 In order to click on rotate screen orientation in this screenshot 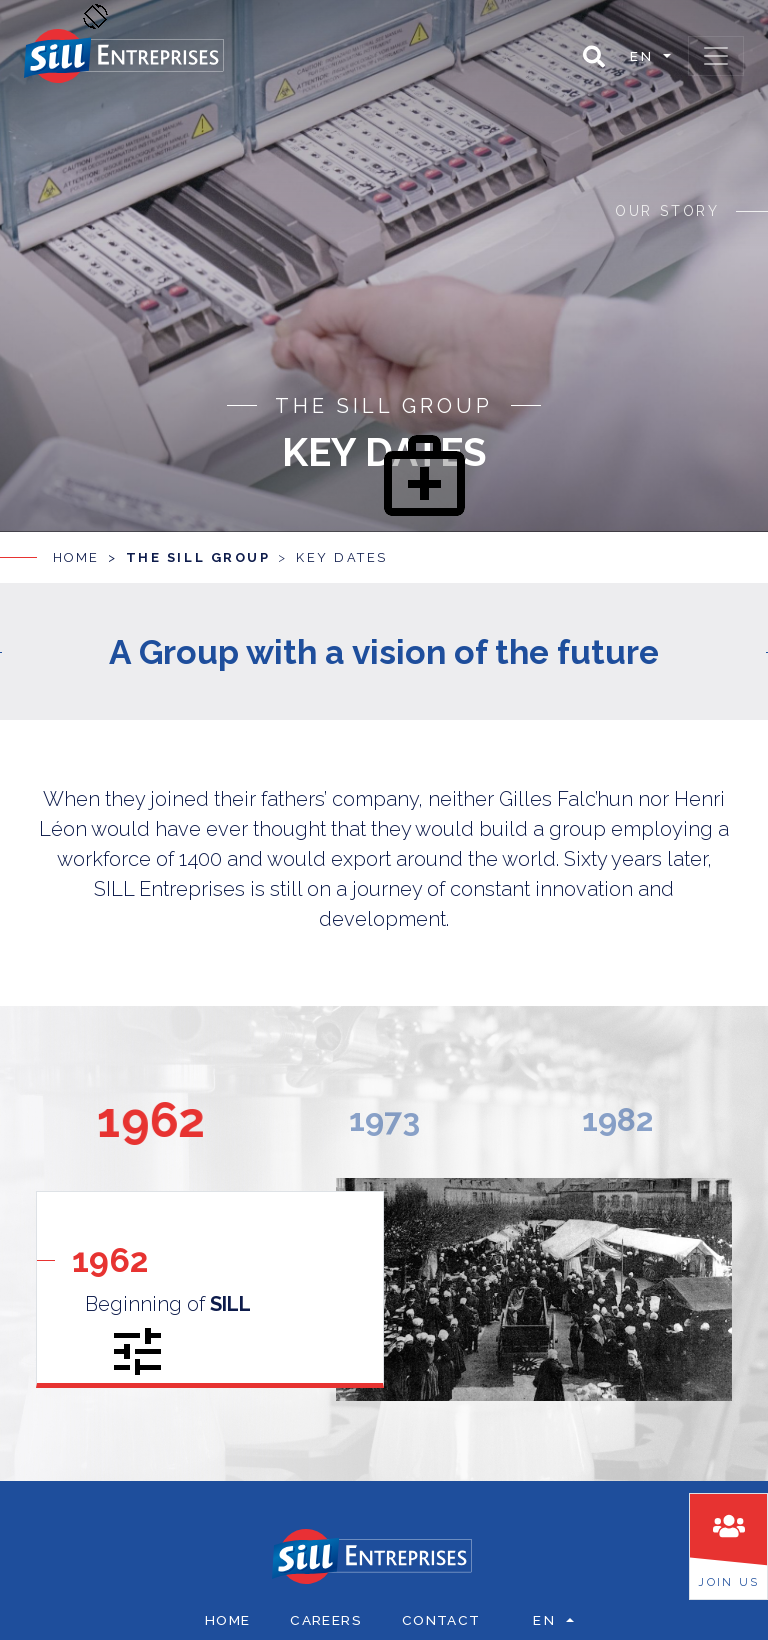, I will do `click(95, 16)`.